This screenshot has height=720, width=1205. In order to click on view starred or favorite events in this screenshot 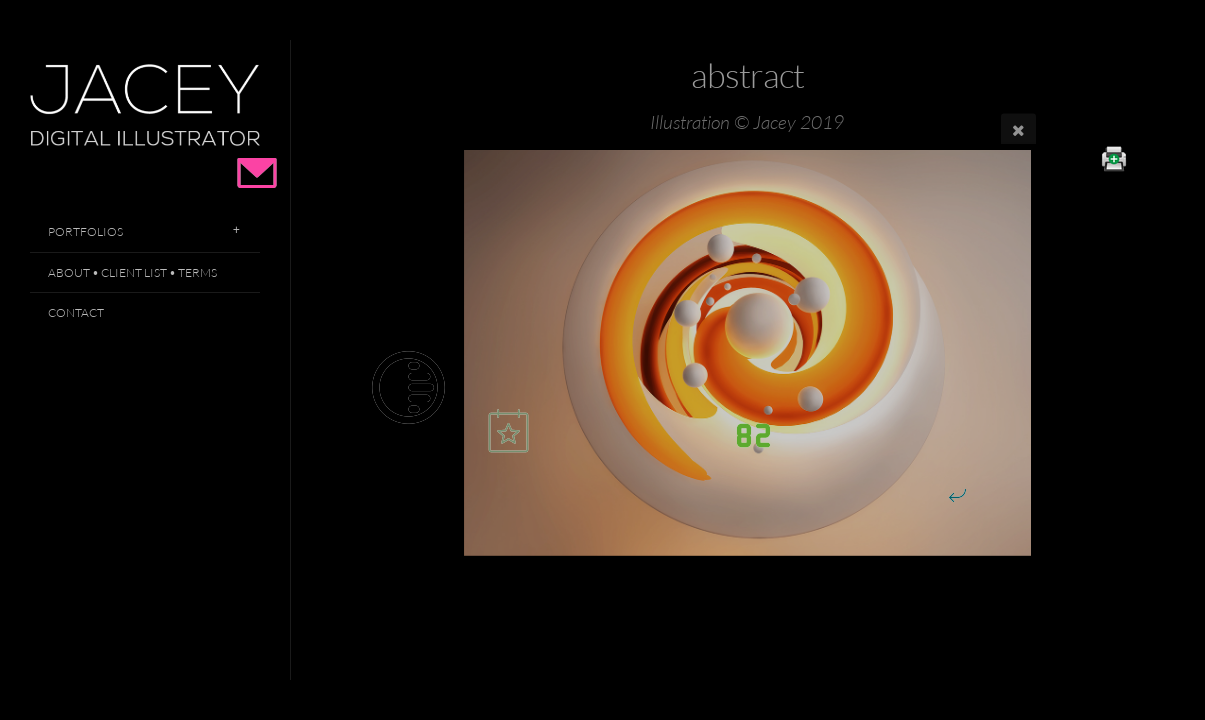, I will do `click(508, 432)`.